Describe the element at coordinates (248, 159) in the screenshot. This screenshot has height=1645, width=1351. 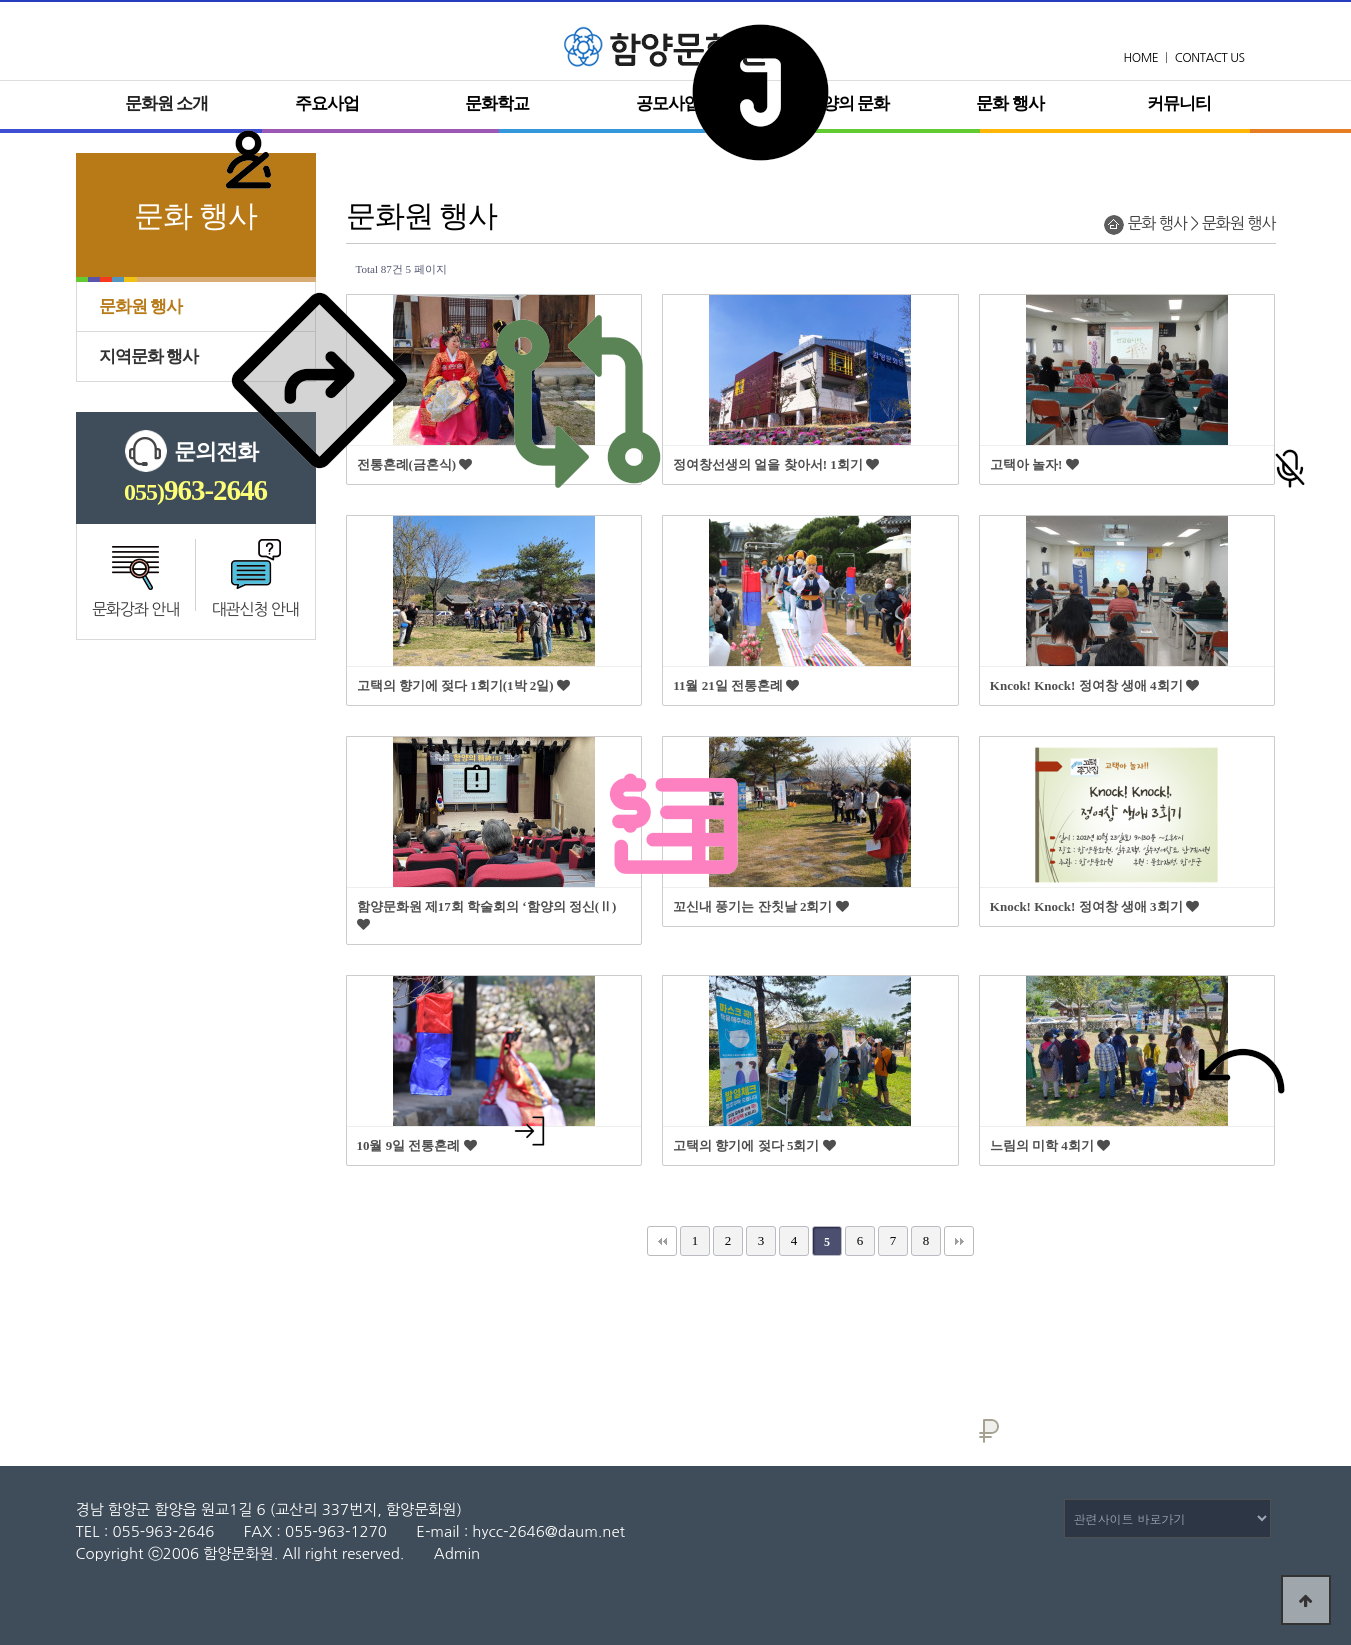
I see `fasten seatbelt reminder` at that location.